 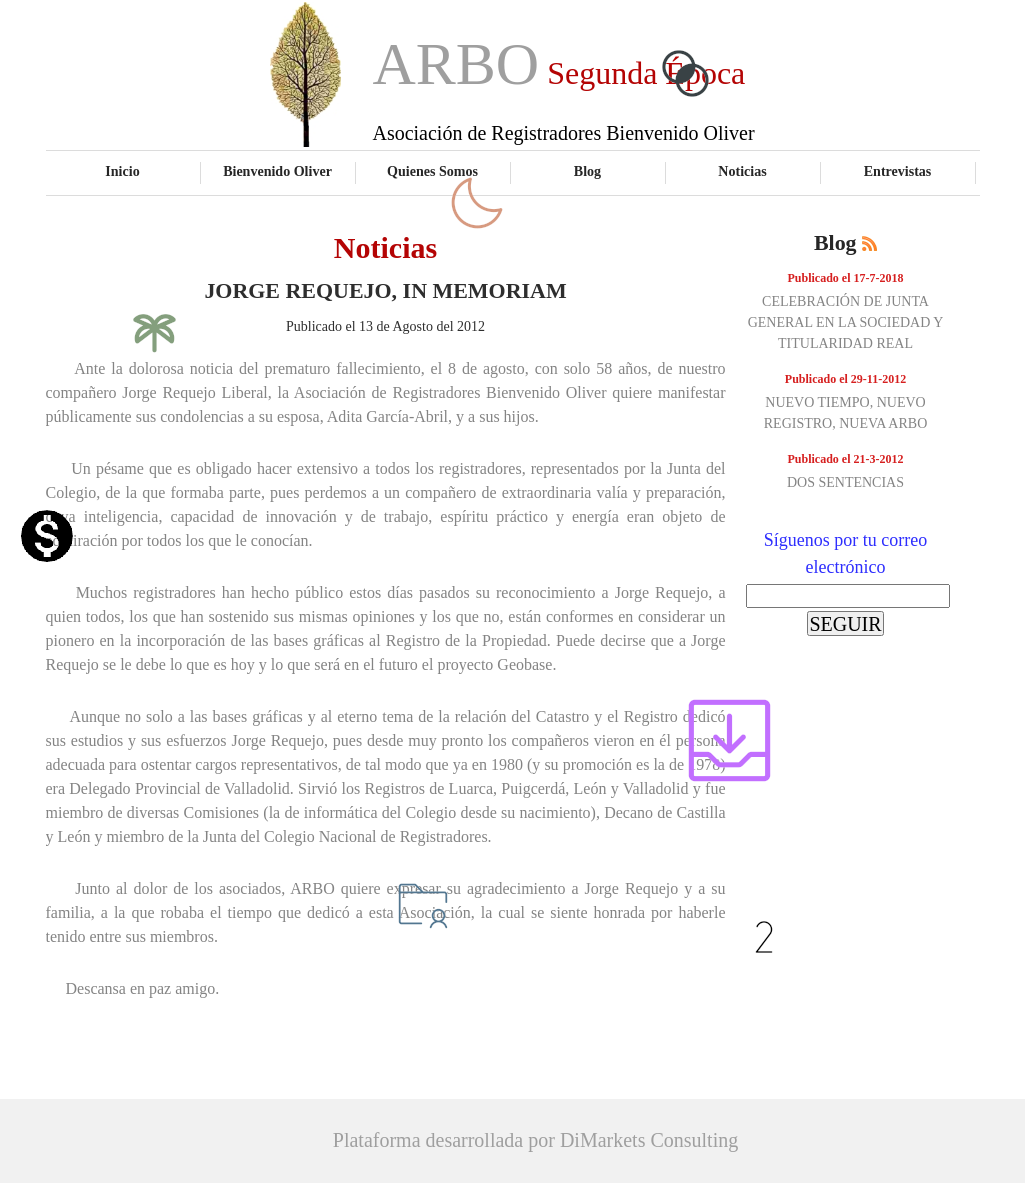 I want to click on toggle dark mode or night theme, so click(x=475, y=204).